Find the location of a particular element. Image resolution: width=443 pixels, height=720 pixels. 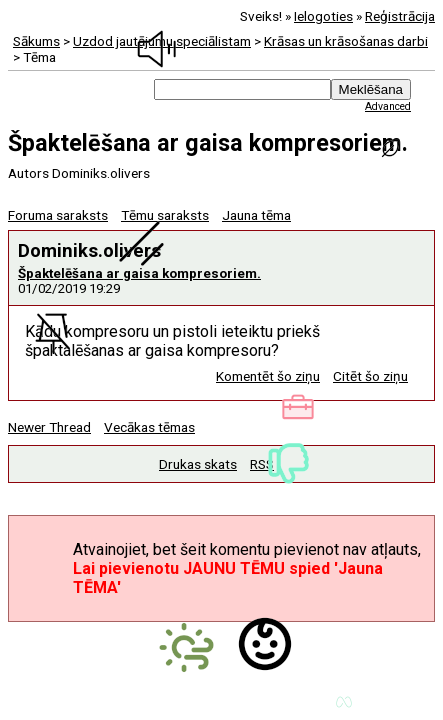

indicates signal strength or connectivity level is located at coordinates (142, 244).